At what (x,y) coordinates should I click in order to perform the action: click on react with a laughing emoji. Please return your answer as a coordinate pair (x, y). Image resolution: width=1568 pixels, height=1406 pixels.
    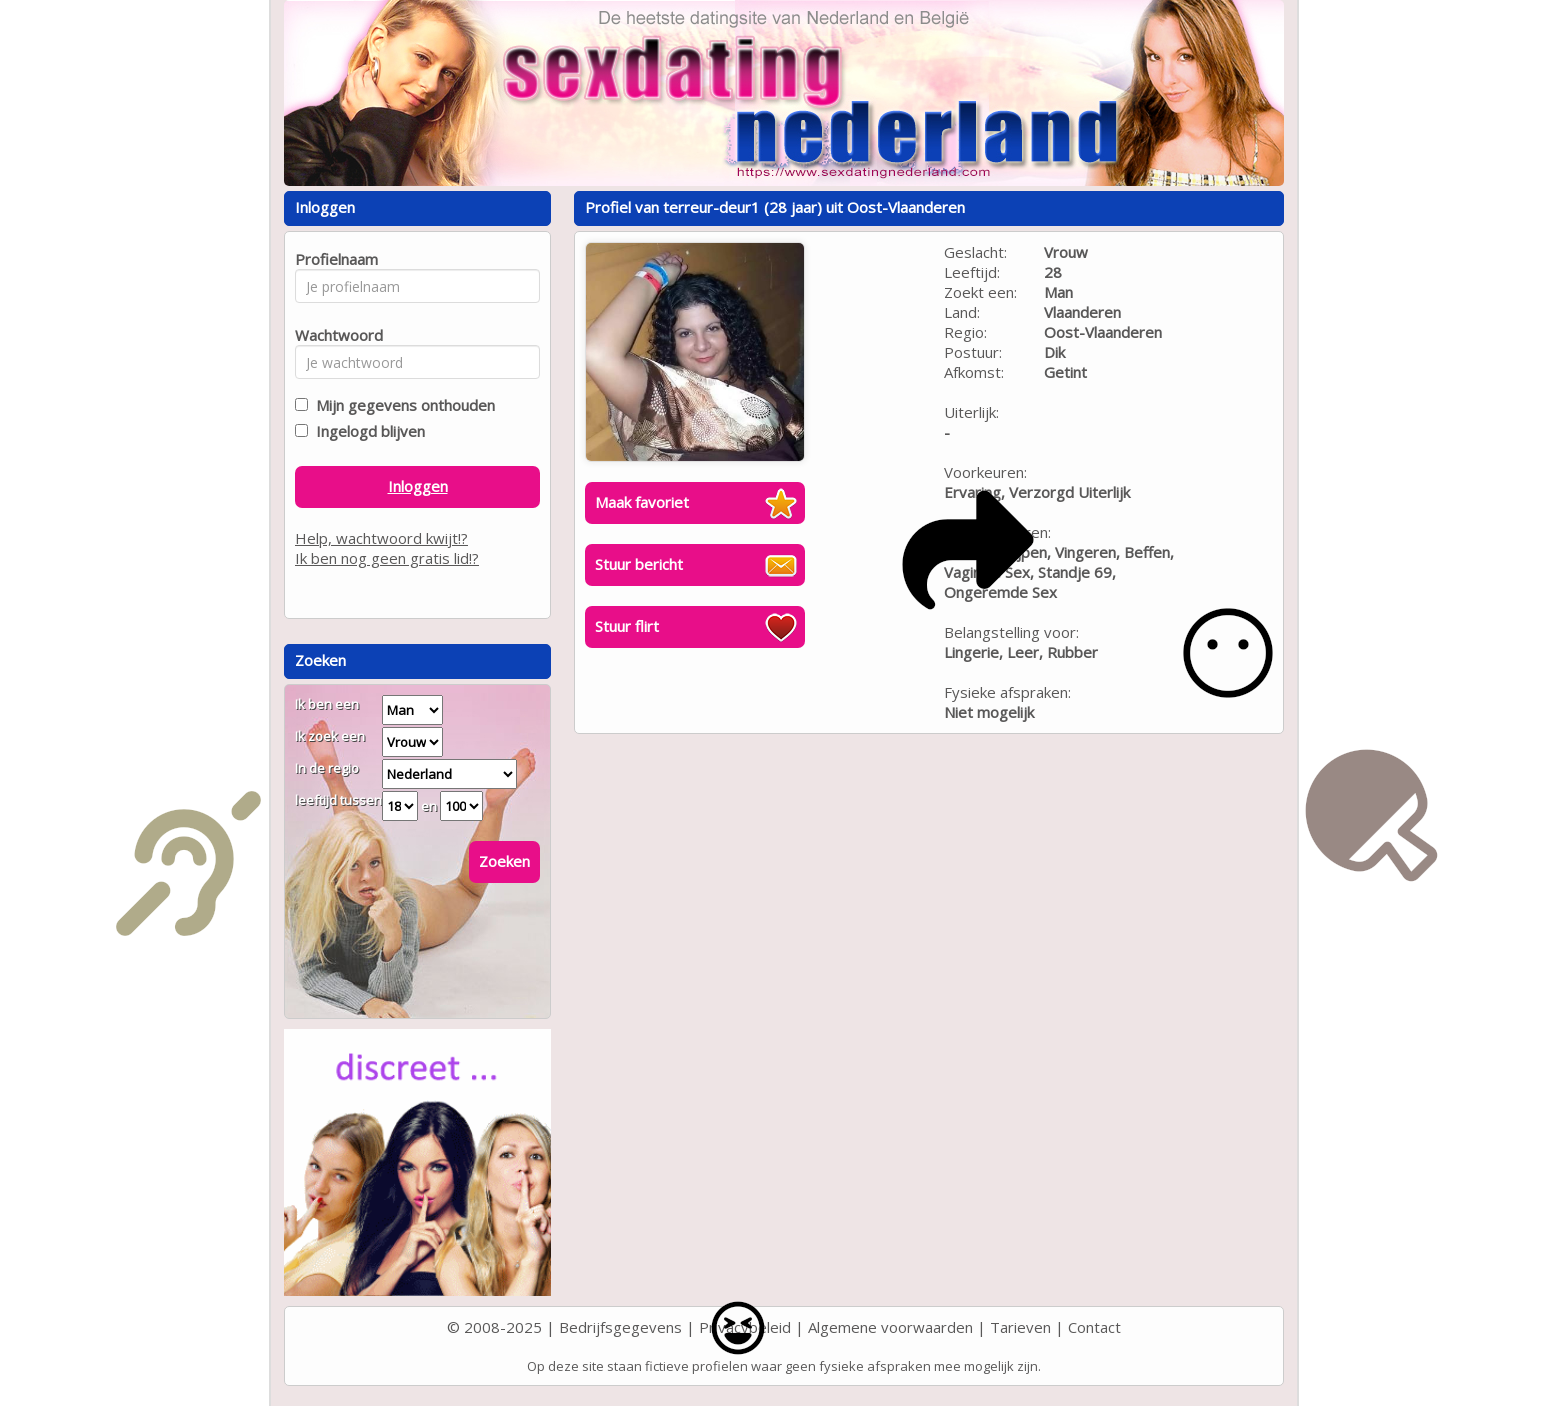
    Looking at the image, I should click on (738, 1328).